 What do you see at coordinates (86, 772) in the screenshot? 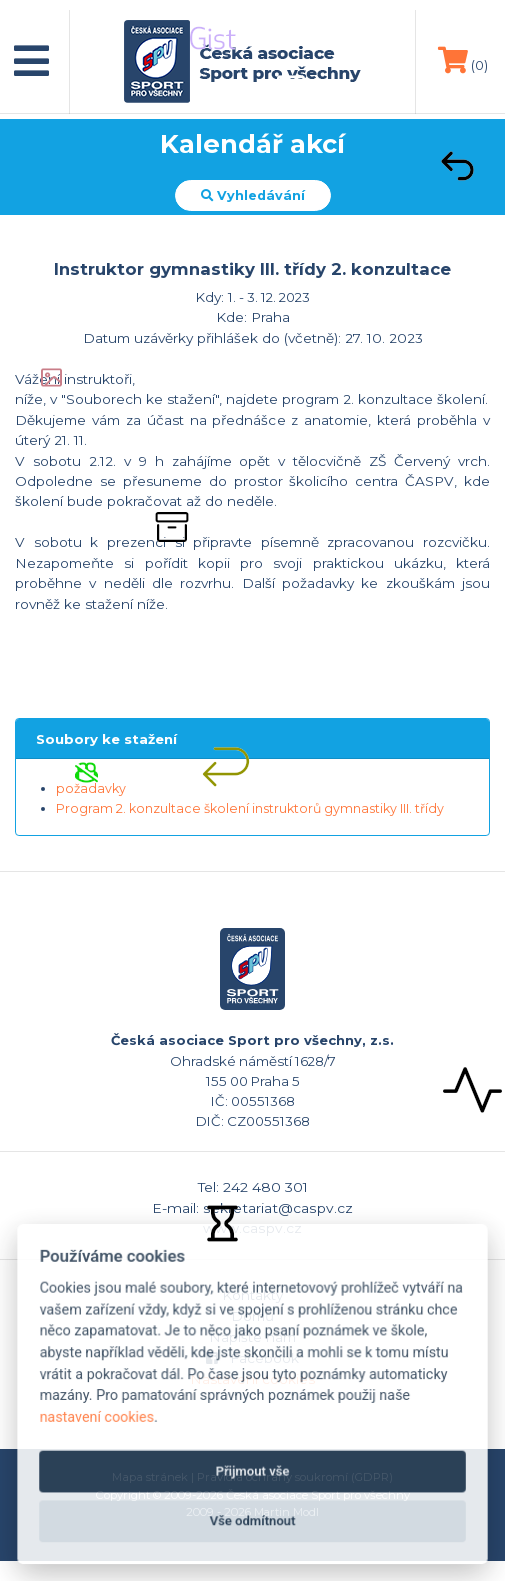
I see `GitHub Copilot is unavailable or experiencing an error` at bounding box center [86, 772].